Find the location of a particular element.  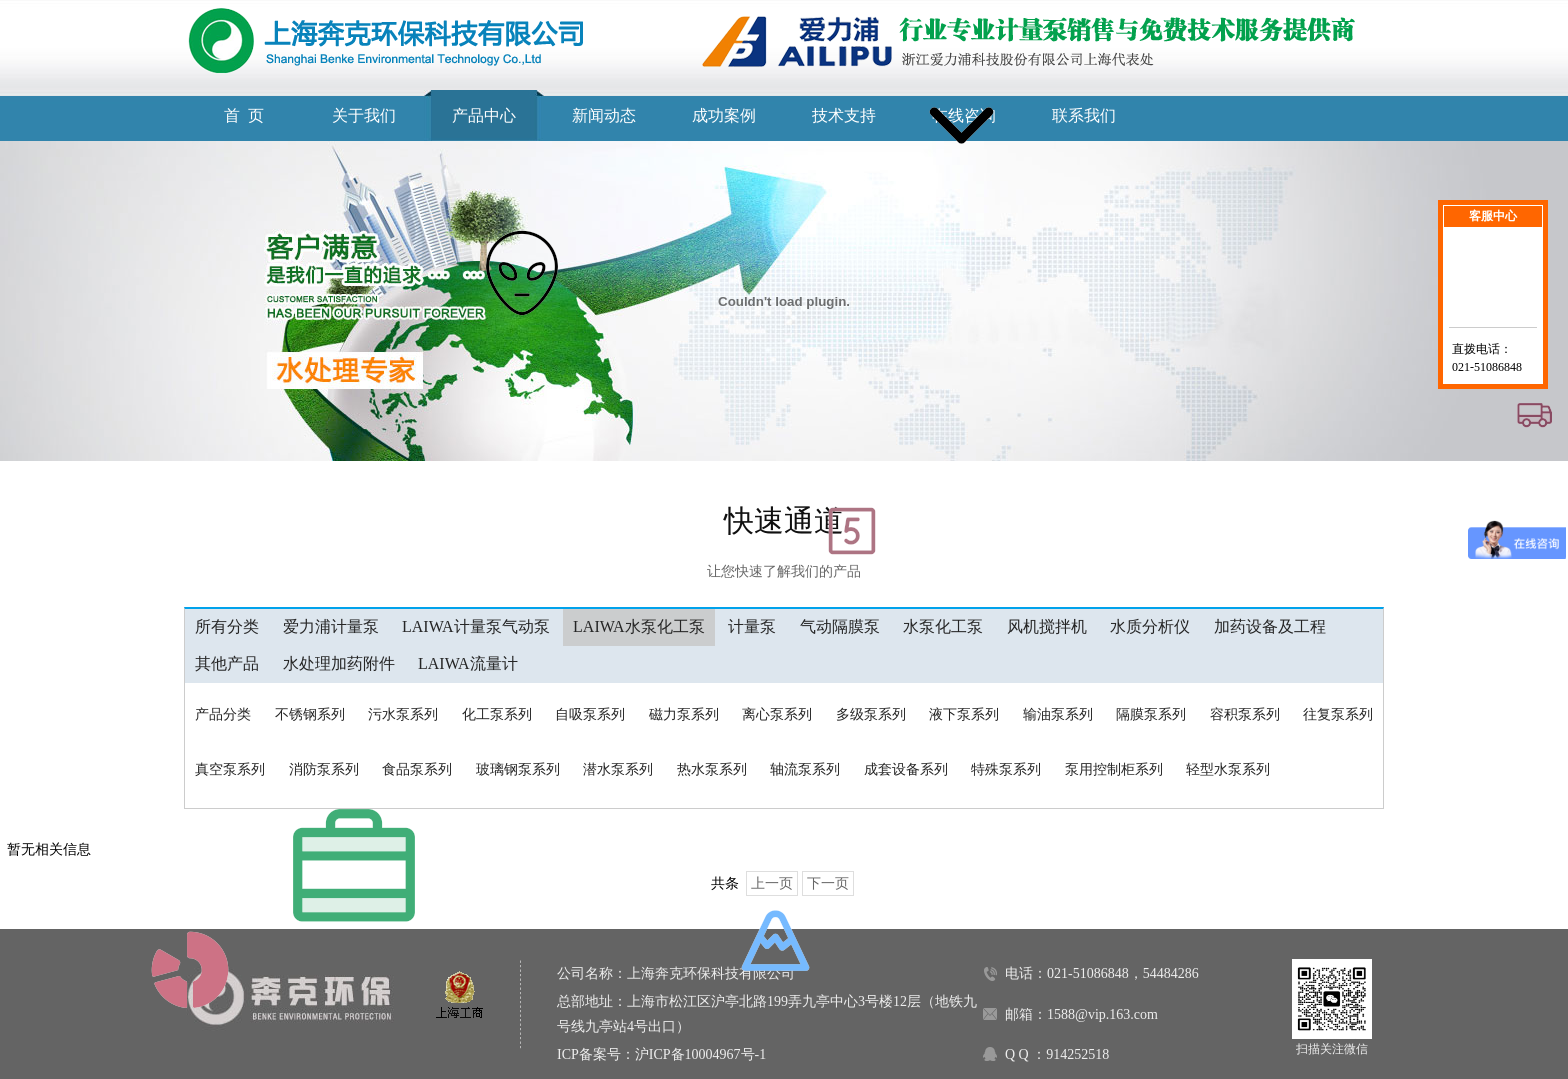

track your delivery status is located at coordinates (1533, 413).